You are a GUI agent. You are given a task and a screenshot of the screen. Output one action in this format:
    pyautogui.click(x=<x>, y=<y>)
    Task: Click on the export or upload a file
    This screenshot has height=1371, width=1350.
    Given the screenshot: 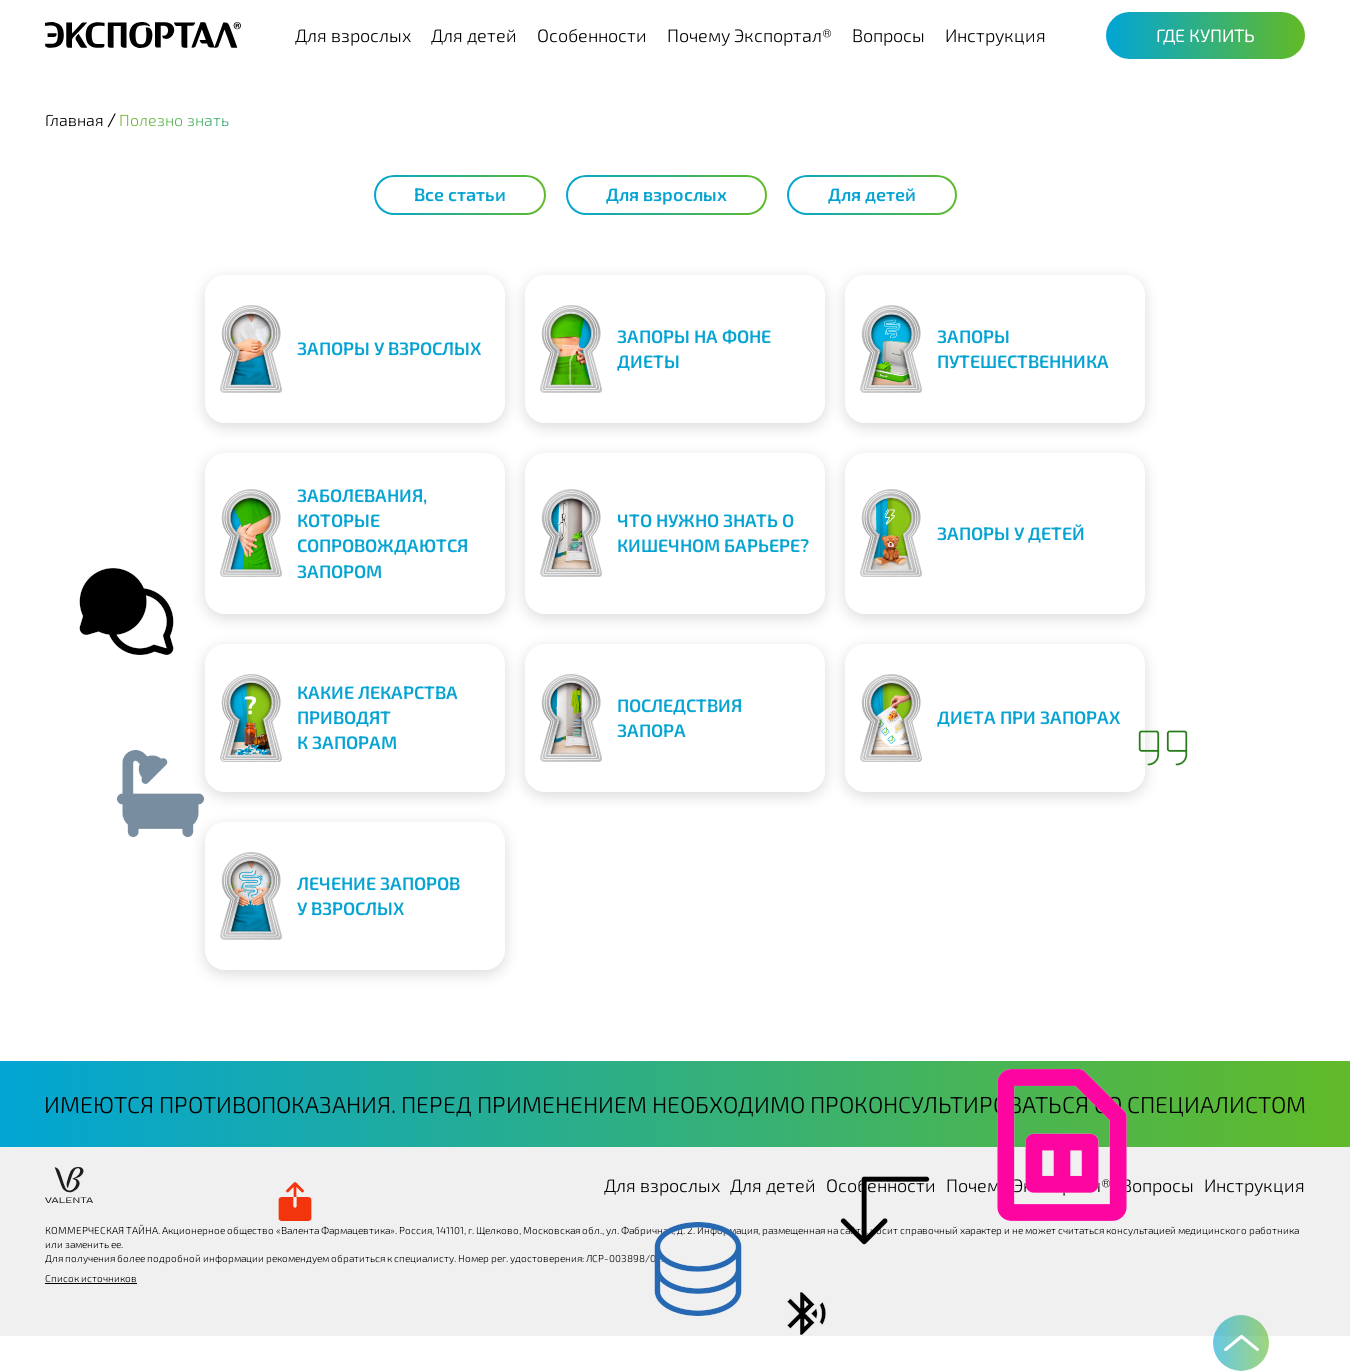 What is the action you would take?
    pyautogui.click(x=295, y=1203)
    